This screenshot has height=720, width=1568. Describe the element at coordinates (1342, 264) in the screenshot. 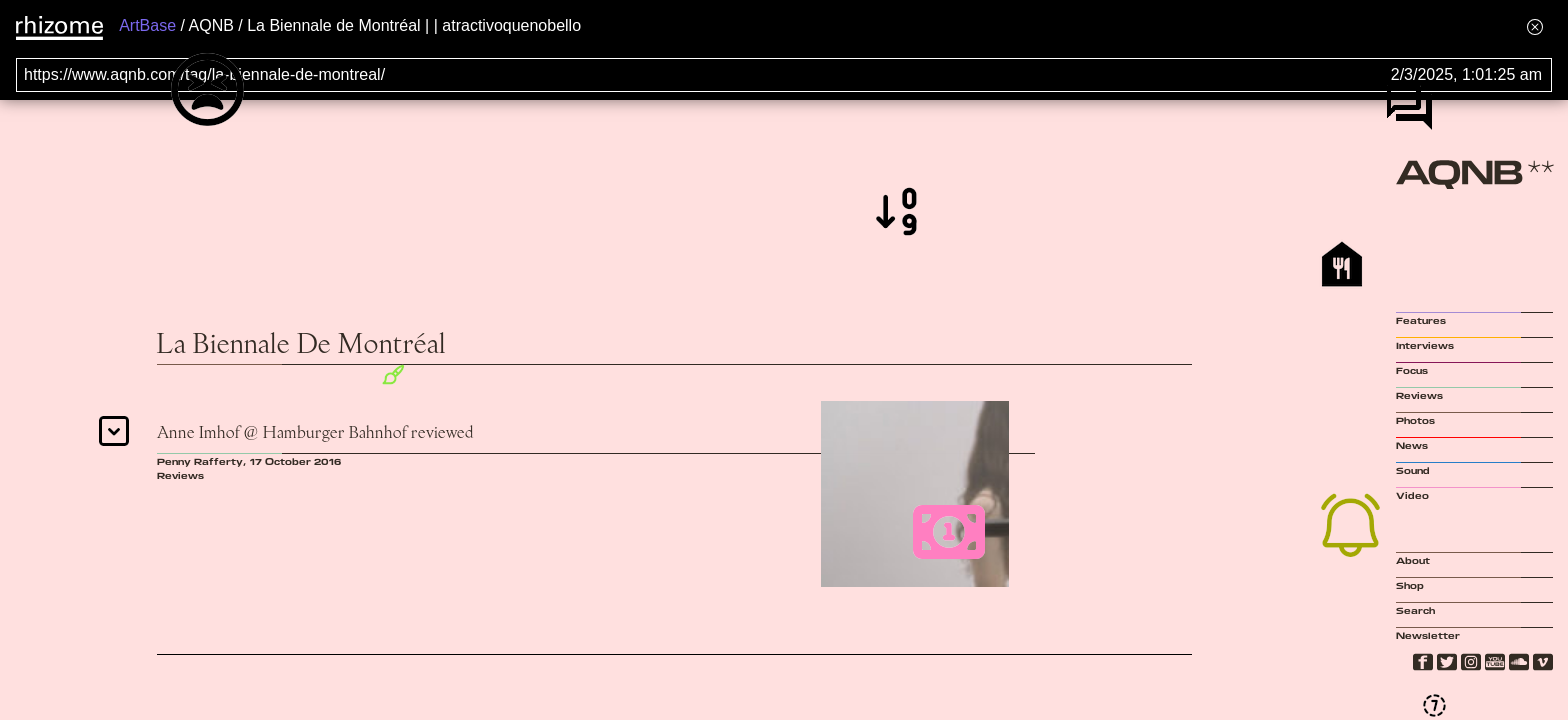

I see `find nearby food banks or food assistance locations` at that location.